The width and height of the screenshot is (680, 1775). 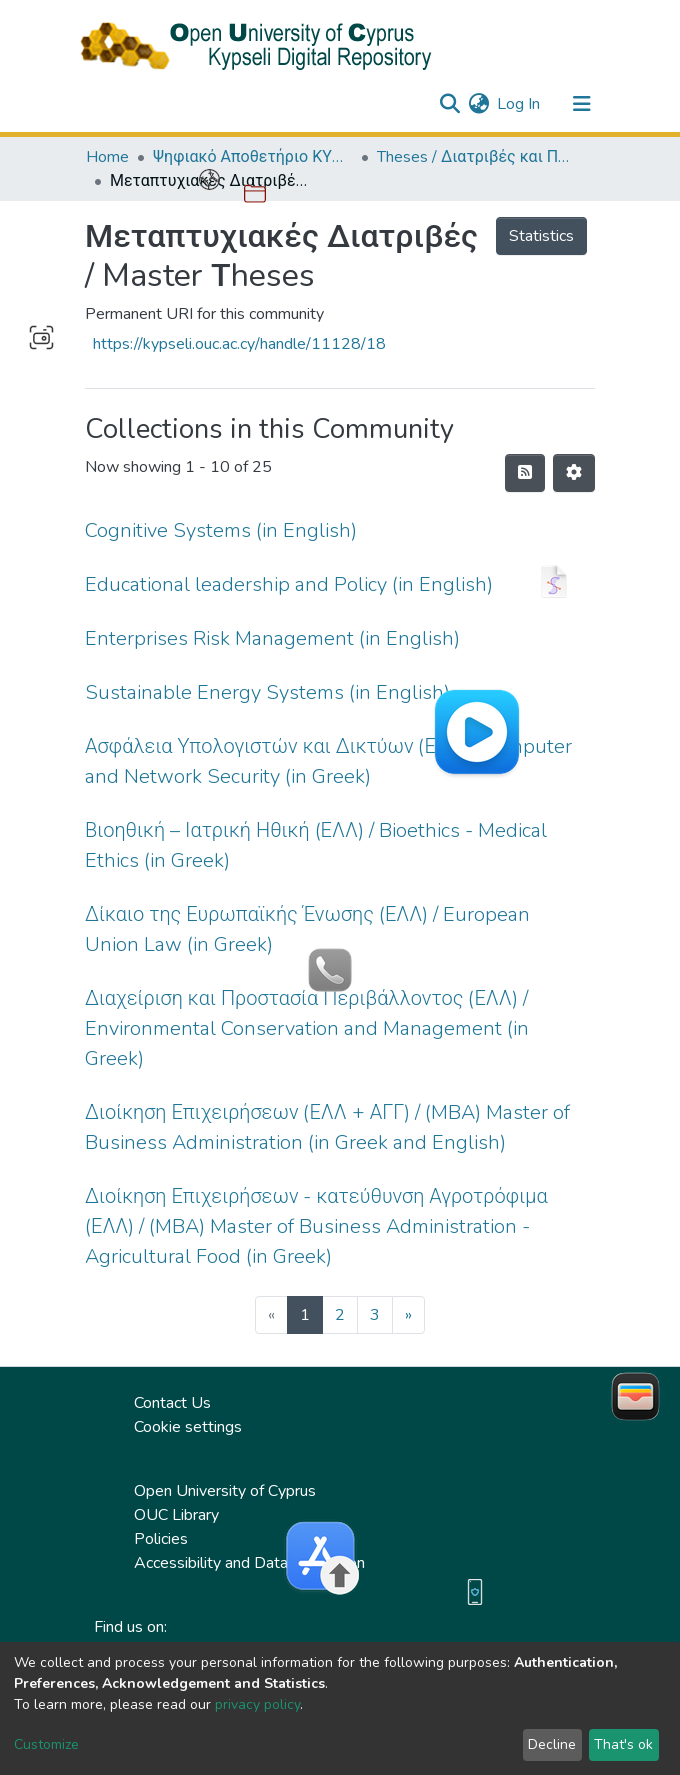 What do you see at coordinates (209, 179) in the screenshot?
I see `access sports and activity emoji` at bounding box center [209, 179].